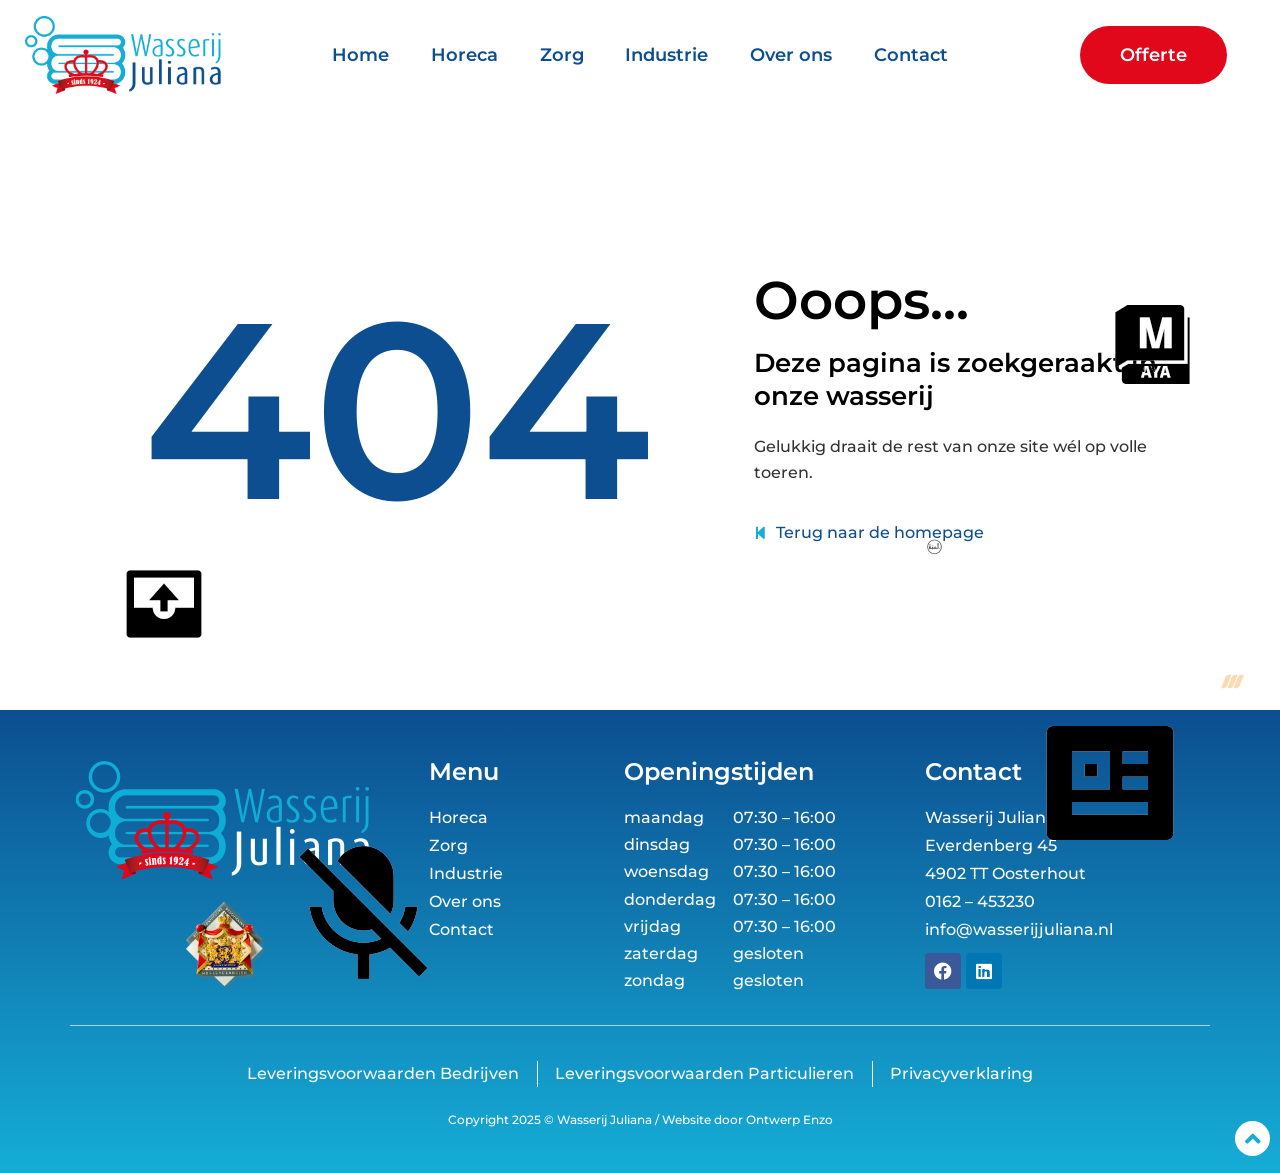  What do you see at coordinates (1110, 783) in the screenshot?
I see `open news feed` at bounding box center [1110, 783].